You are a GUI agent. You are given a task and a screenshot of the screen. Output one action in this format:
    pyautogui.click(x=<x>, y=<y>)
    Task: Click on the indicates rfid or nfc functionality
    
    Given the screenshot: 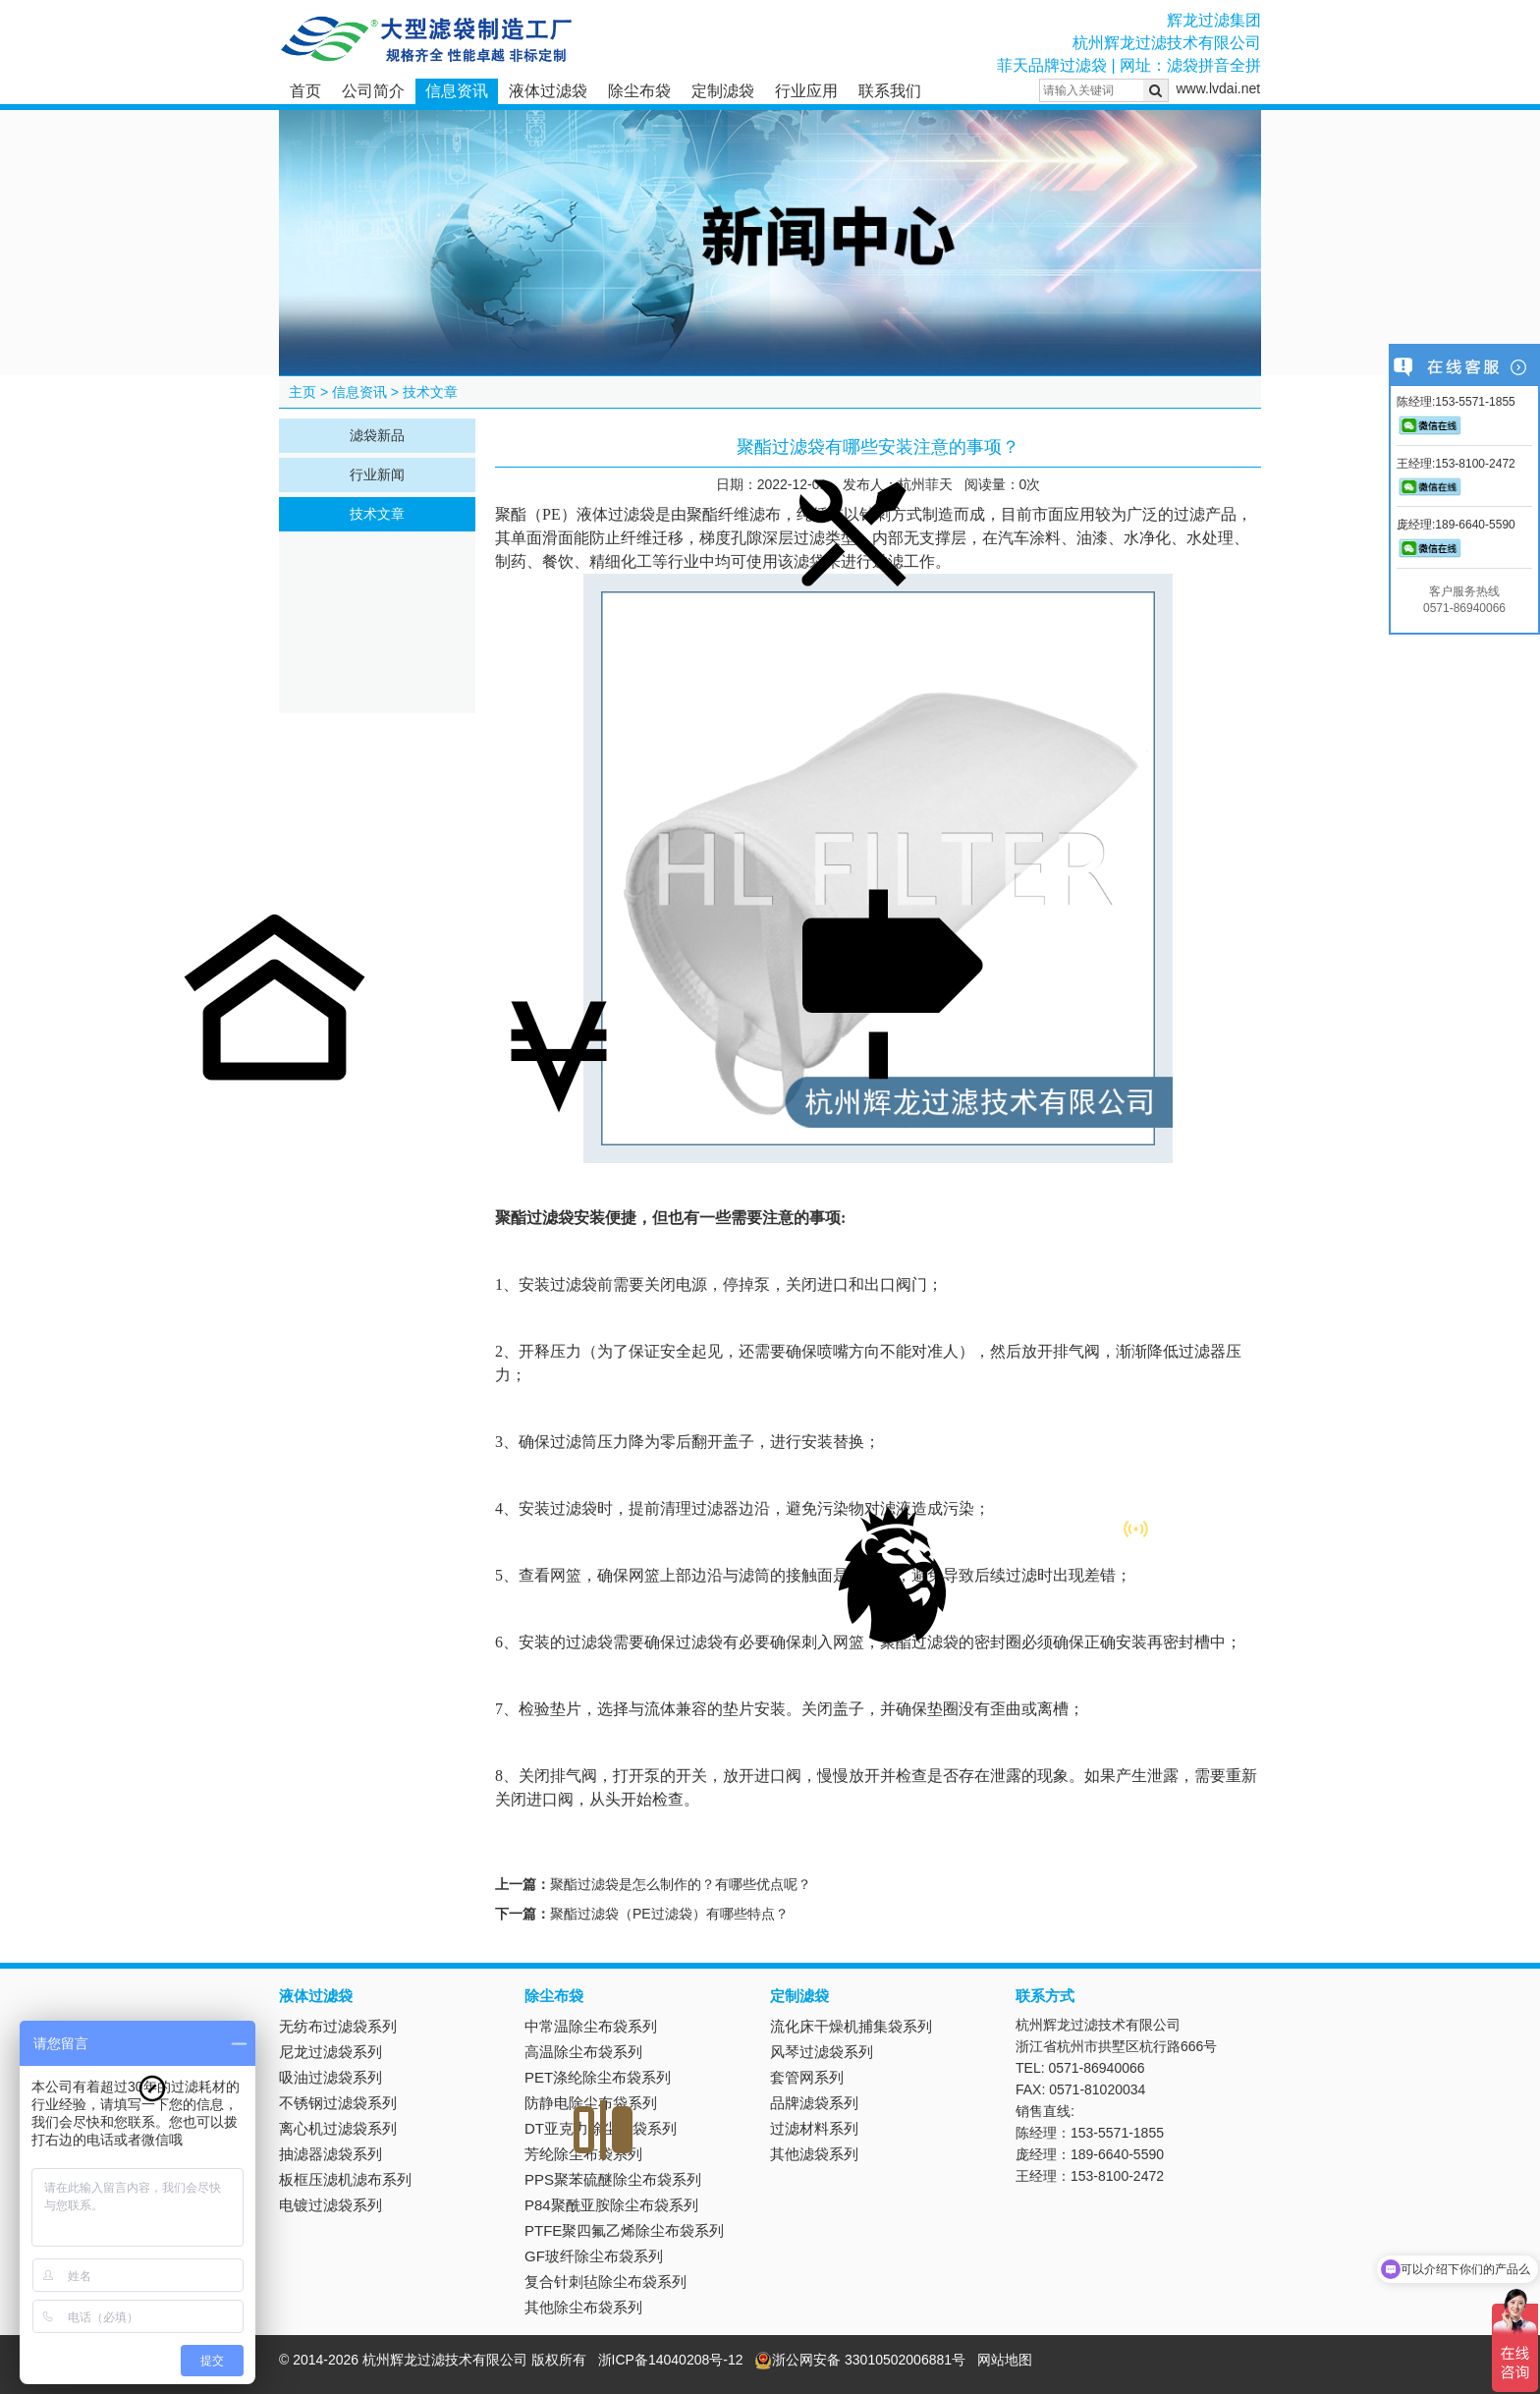 What is the action you would take?
    pyautogui.click(x=1135, y=1529)
    